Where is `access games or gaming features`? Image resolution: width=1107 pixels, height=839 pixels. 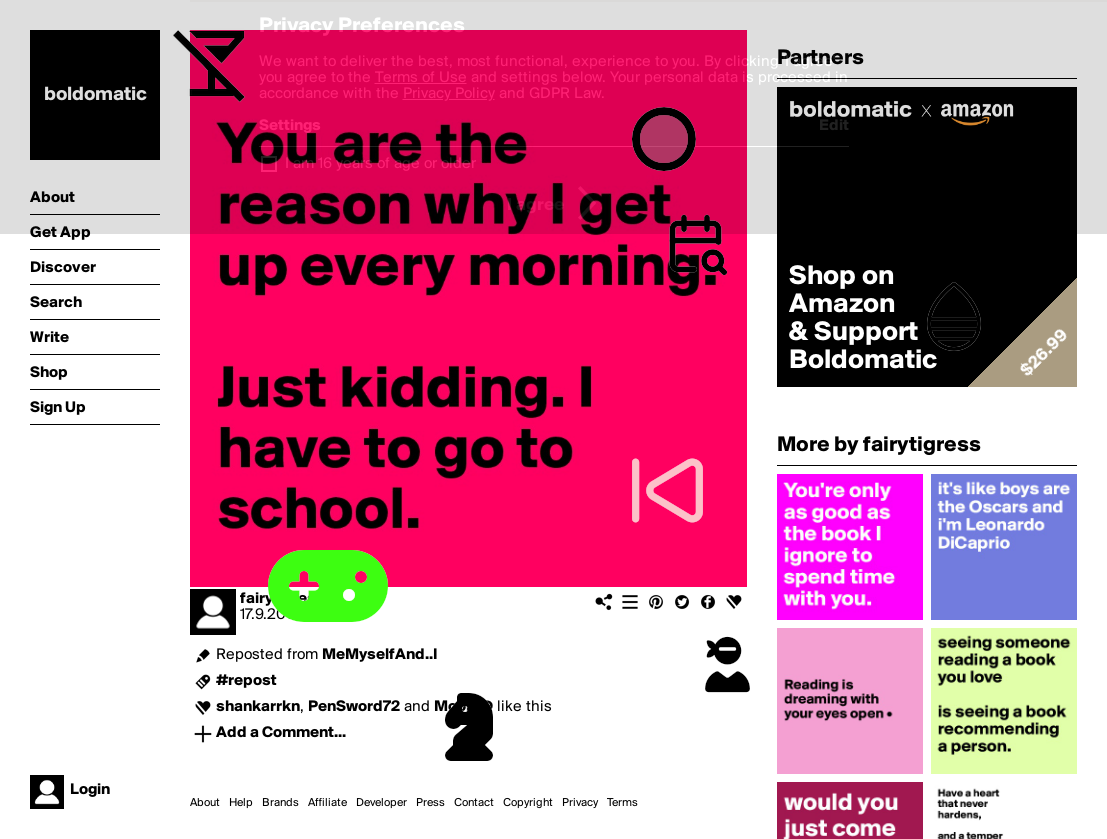 access games or gaming features is located at coordinates (328, 586).